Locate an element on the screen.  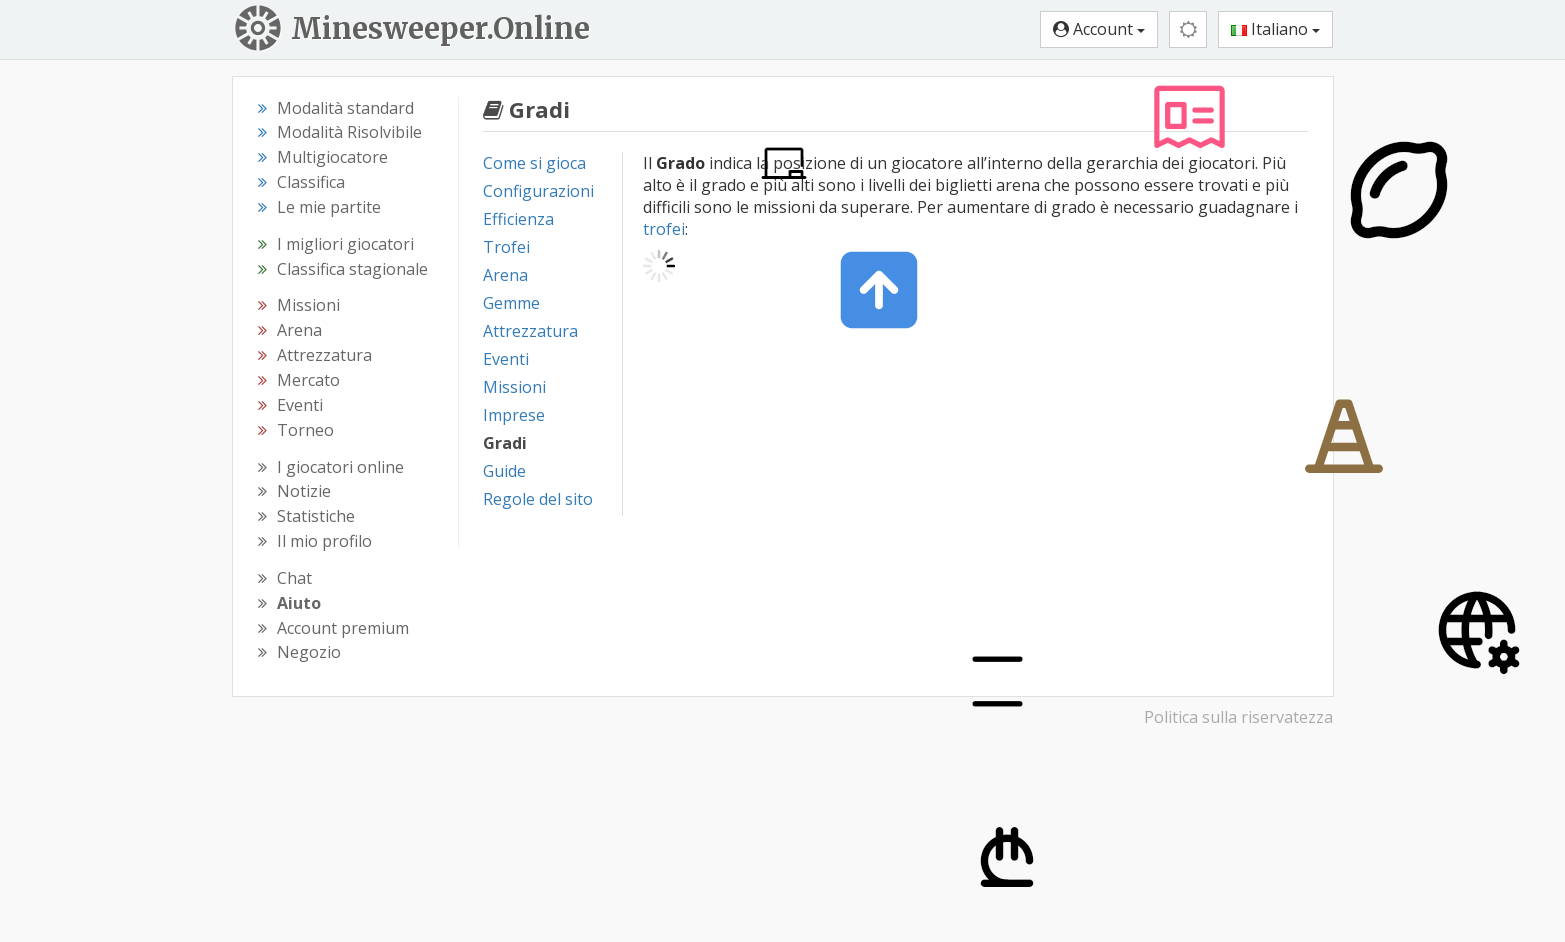
indicates fresh or organic content is located at coordinates (1399, 190).